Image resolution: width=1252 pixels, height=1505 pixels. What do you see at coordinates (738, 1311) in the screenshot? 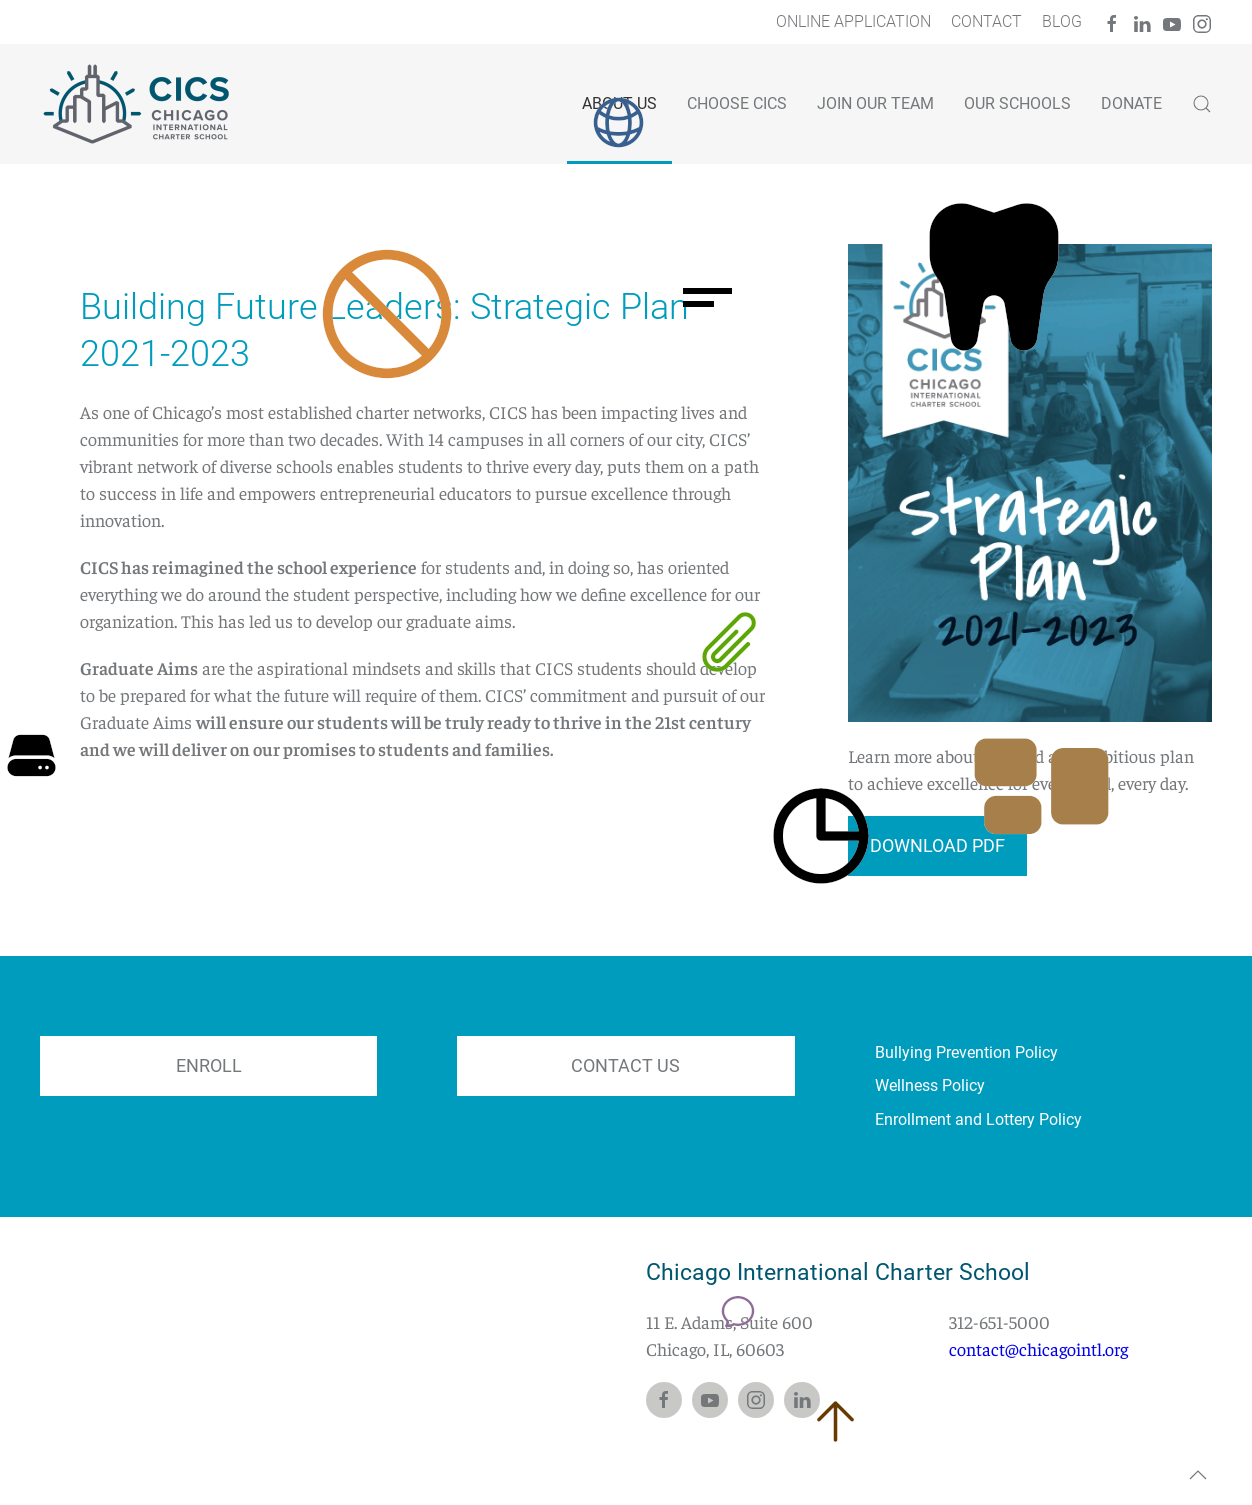
I see `open chat or messaging` at bounding box center [738, 1311].